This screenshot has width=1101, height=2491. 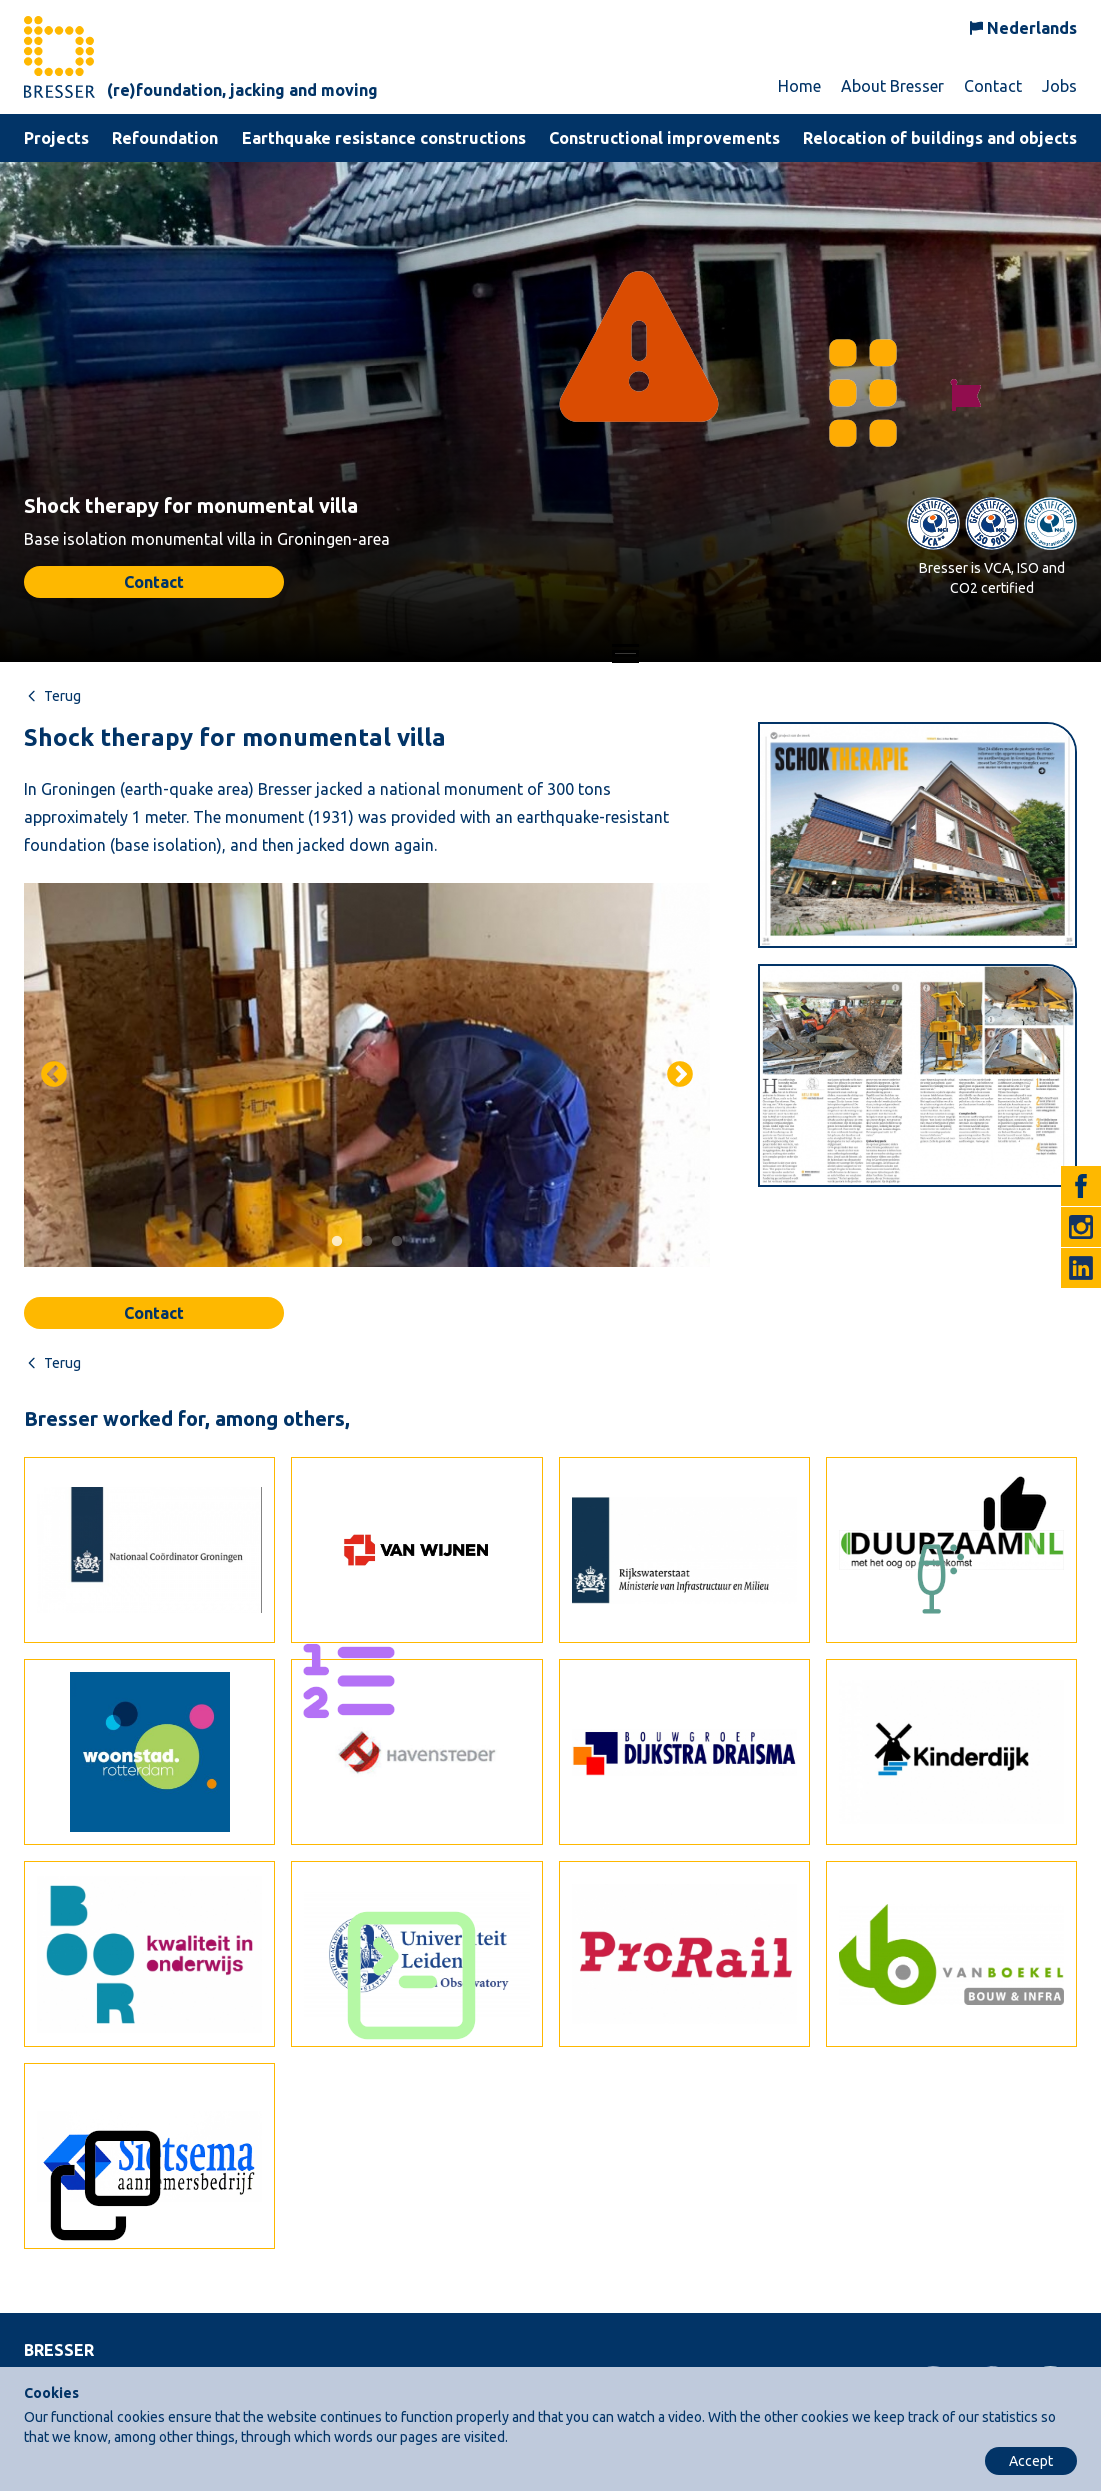 I want to click on font awesome brand logo, so click(x=966, y=395).